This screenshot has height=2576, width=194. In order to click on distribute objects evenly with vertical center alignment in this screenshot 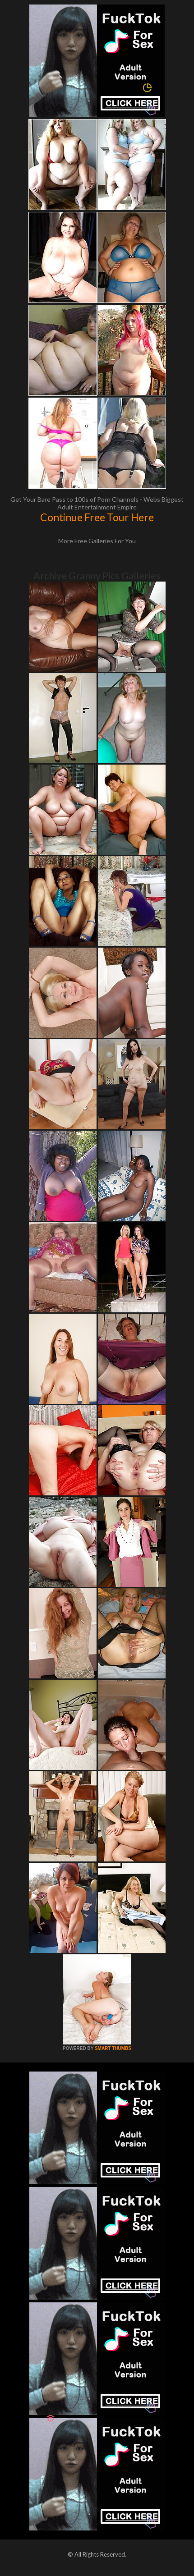, I will do `click(51, 2418)`.